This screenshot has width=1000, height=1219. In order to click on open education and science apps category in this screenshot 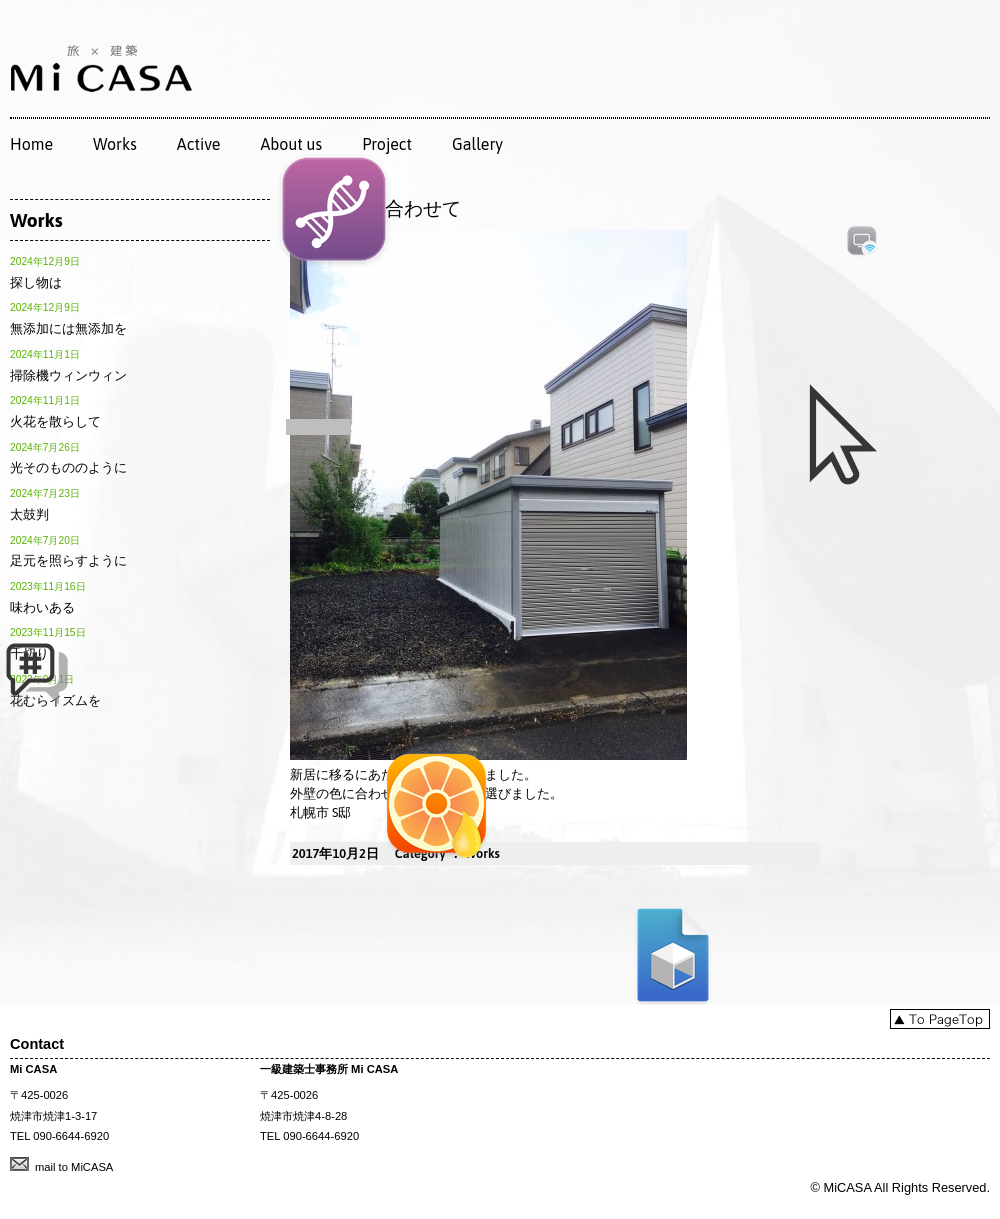, I will do `click(334, 211)`.